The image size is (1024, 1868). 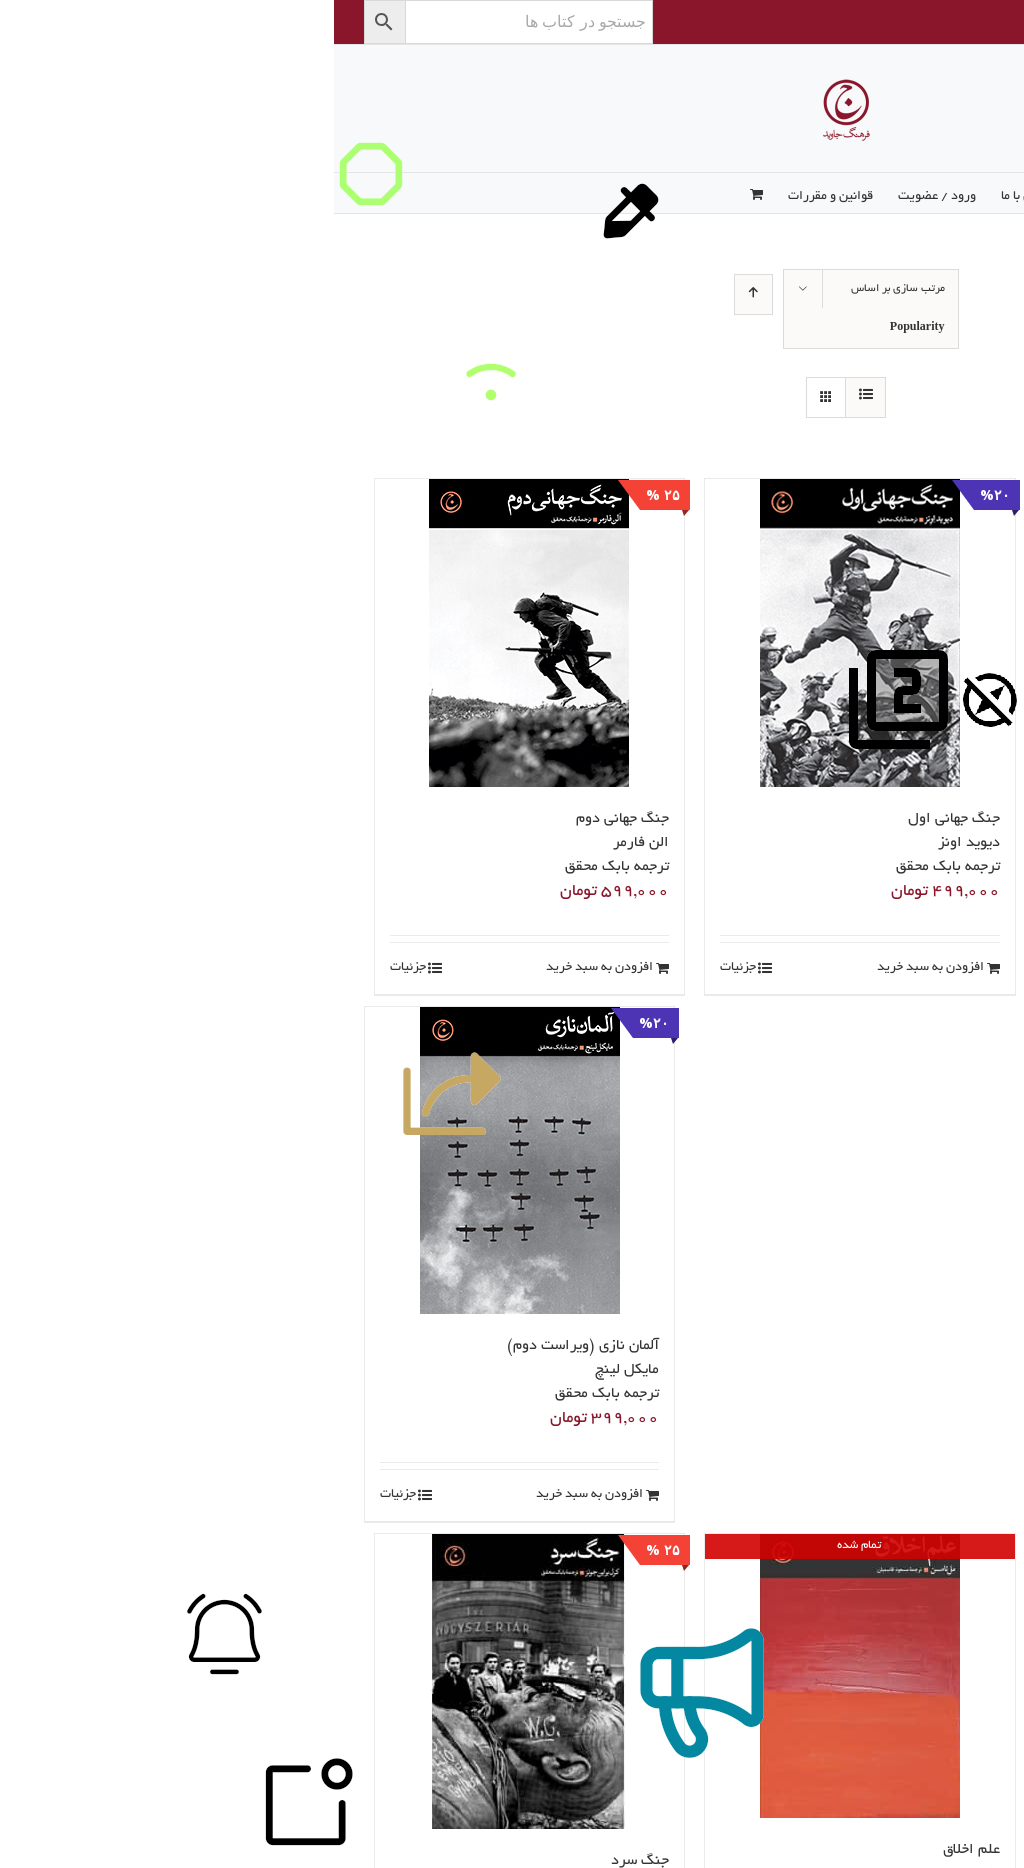 I want to click on disable compass or navigation features, so click(x=990, y=700).